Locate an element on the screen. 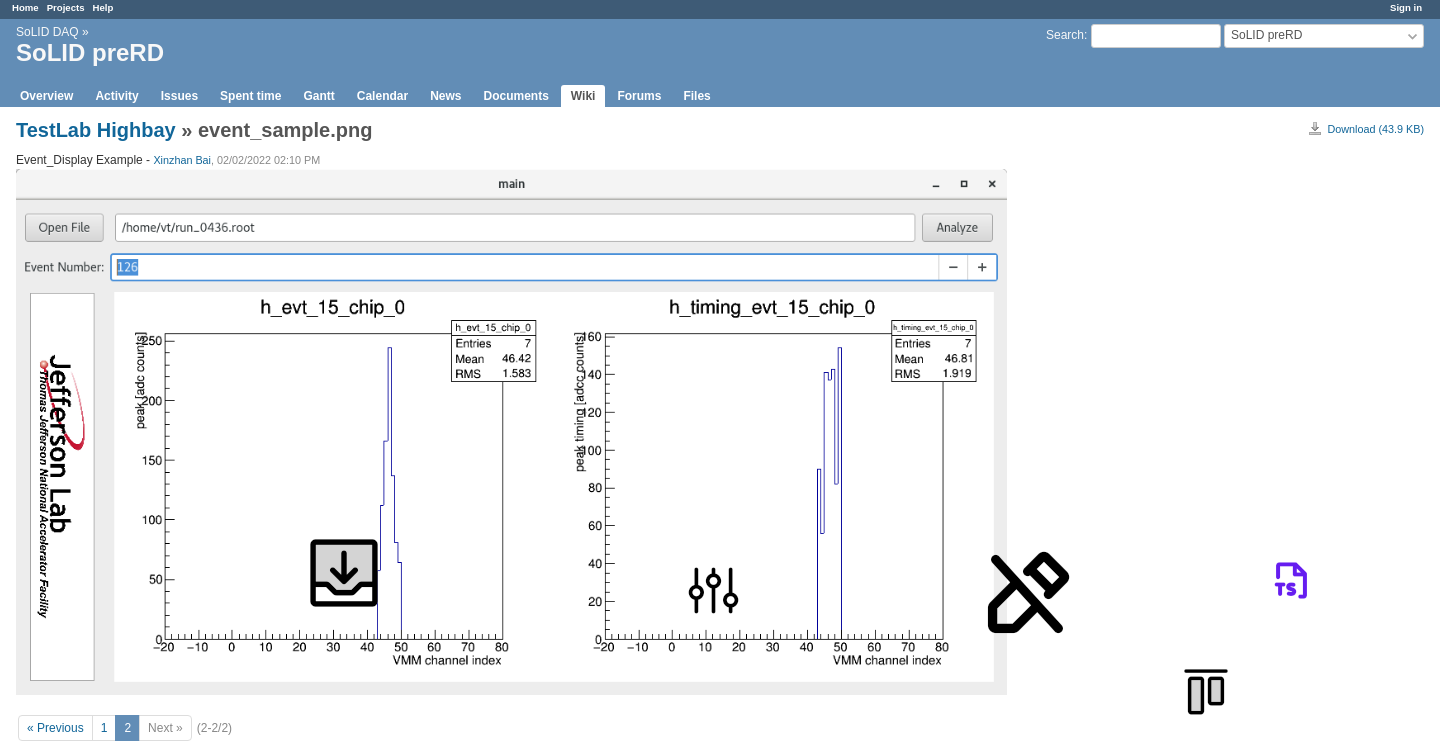 This screenshot has width=1440, height=753. align selected objects to the top edge is located at coordinates (1206, 691).